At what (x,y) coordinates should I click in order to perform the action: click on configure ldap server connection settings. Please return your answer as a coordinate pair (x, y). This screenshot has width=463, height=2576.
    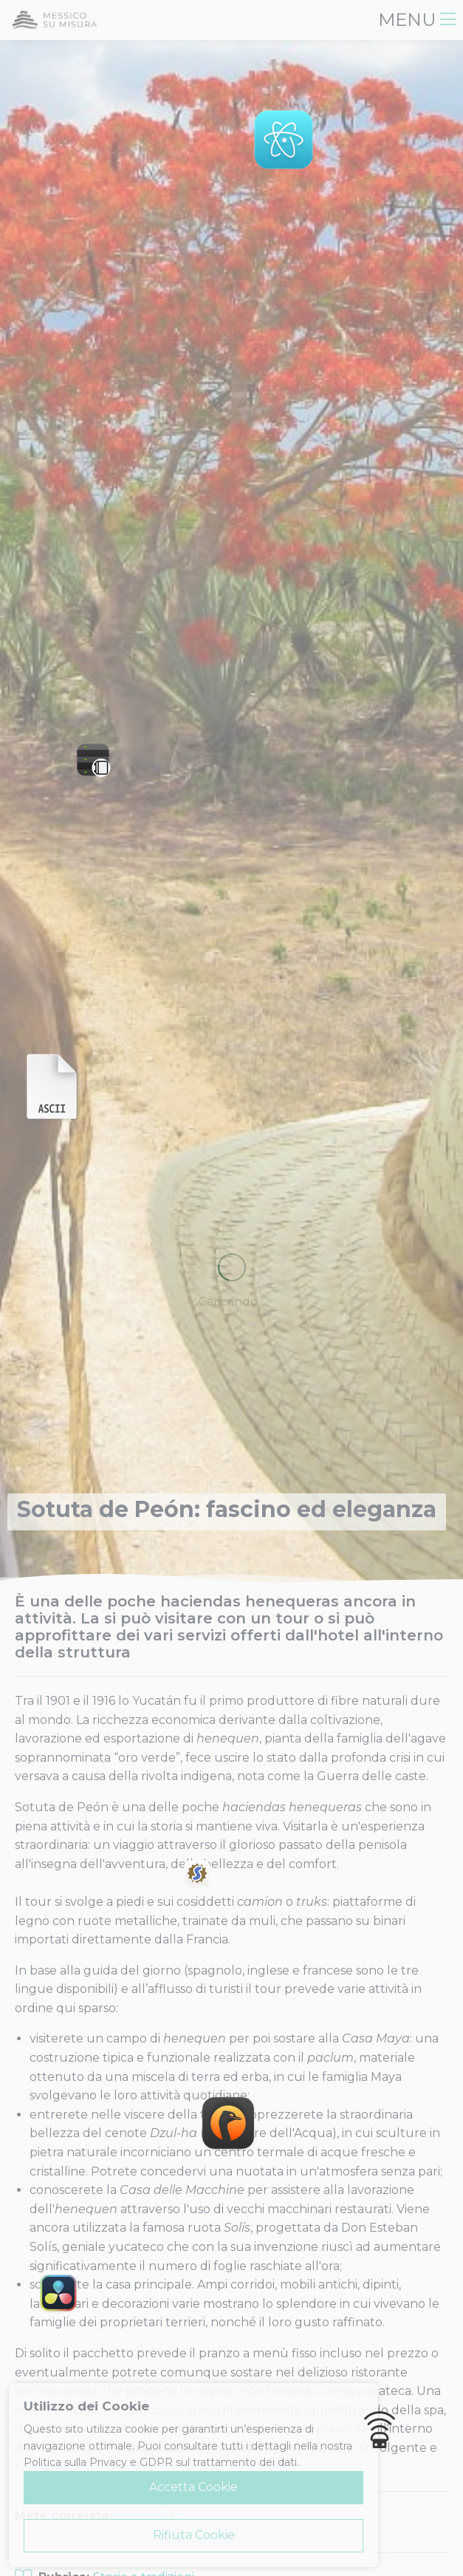
    Looking at the image, I should click on (93, 760).